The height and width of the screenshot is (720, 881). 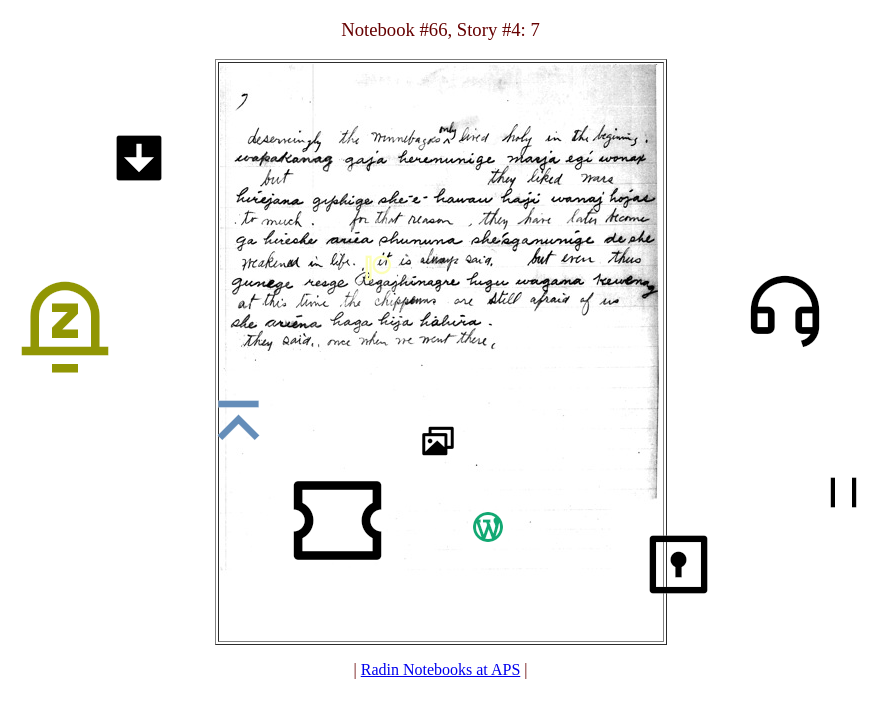 What do you see at coordinates (488, 527) in the screenshot?
I see `link to WordPress website or blog` at bounding box center [488, 527].